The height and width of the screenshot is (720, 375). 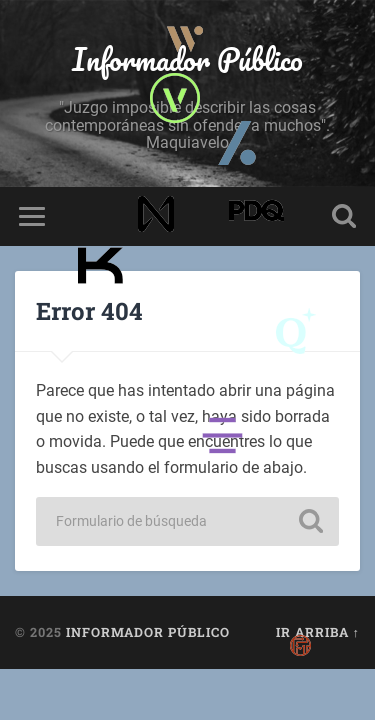 What do you see at coordinates (175, 98) in the screenshot?
I see `open Vectorworks application` at bounding box center [175, 98].